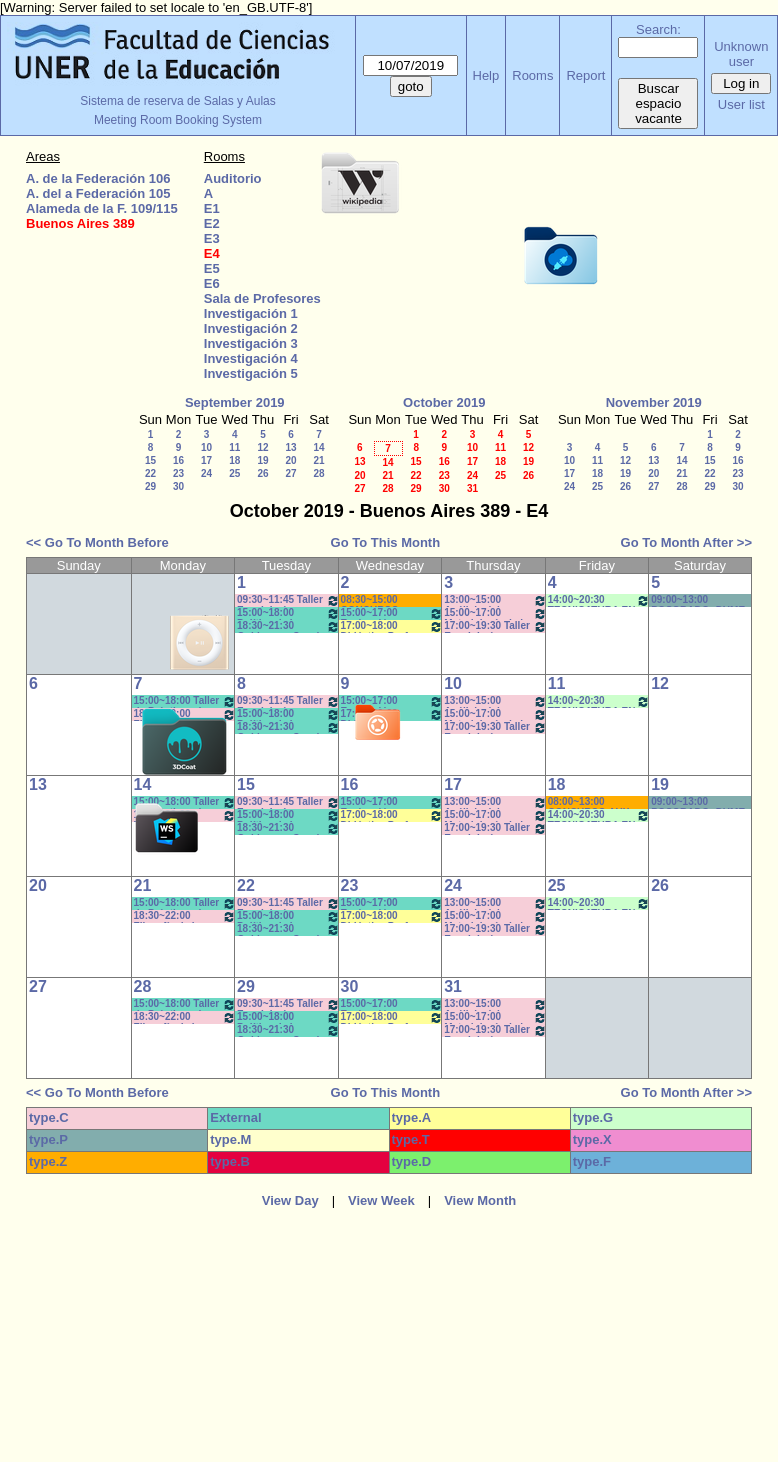 Image resolution: width=778 pixels, height=1462 pixels. I want to click on open 3D Coat project files folder, so click(184, 744).